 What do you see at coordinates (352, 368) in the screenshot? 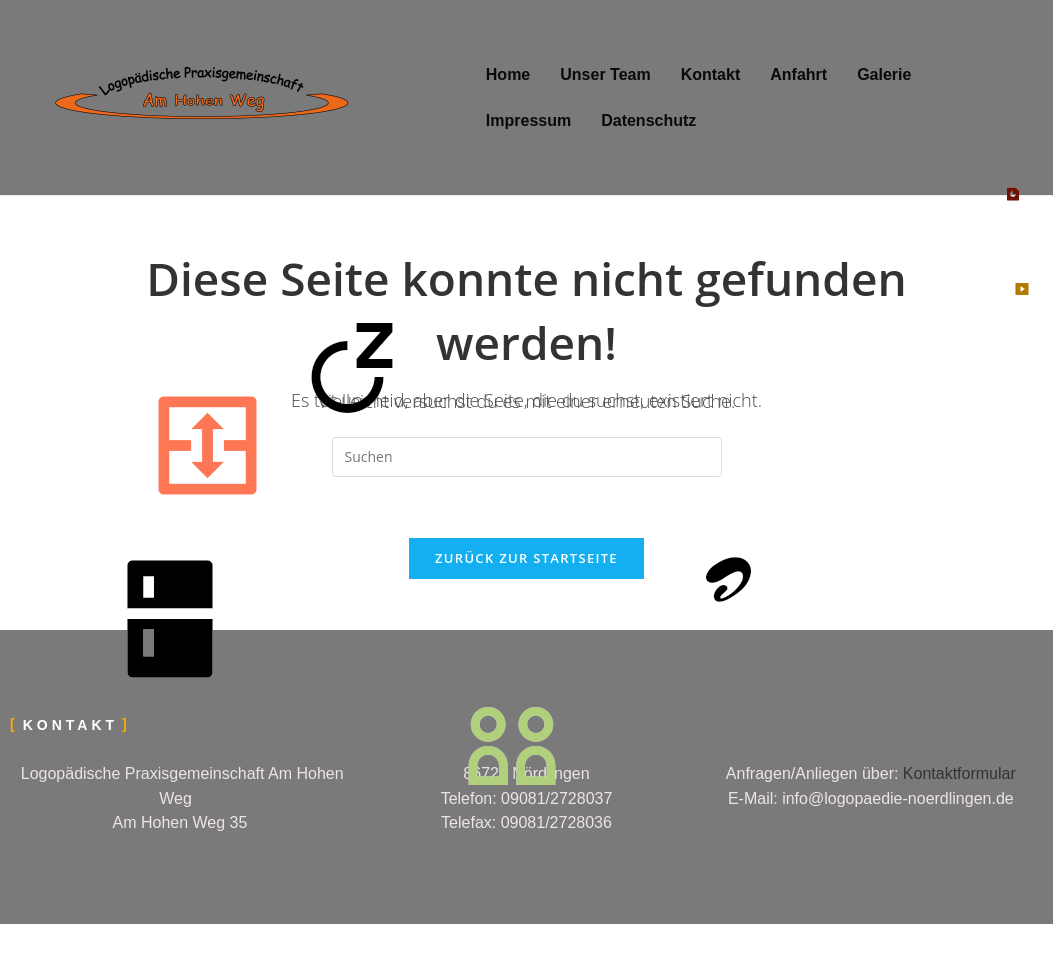
I see `set a rest or sleep timer` at bounding box center [352, 368].